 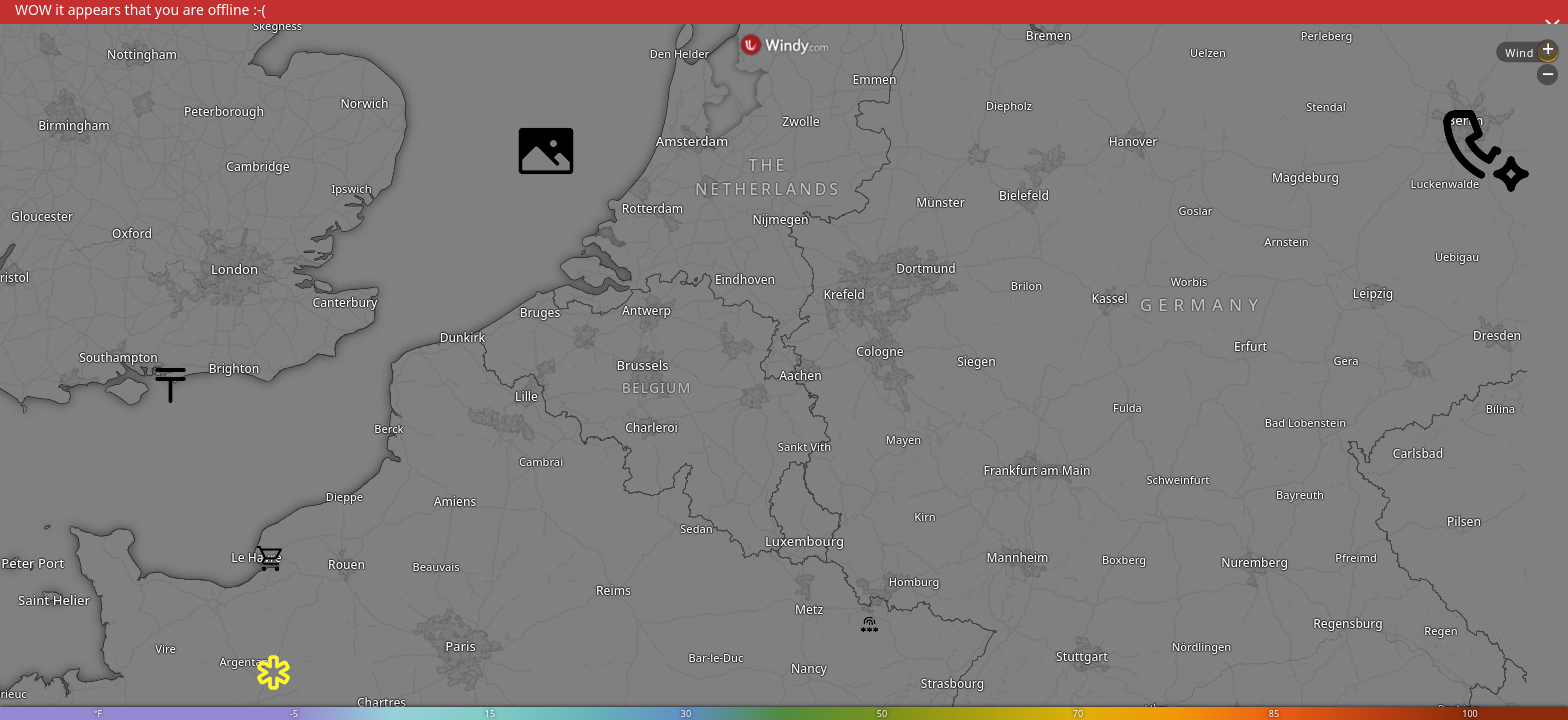 What do you see at coordinates (869, 623) in the screenshot?
I see `enable fingerprint authentication` at bounding box center [869, 623].